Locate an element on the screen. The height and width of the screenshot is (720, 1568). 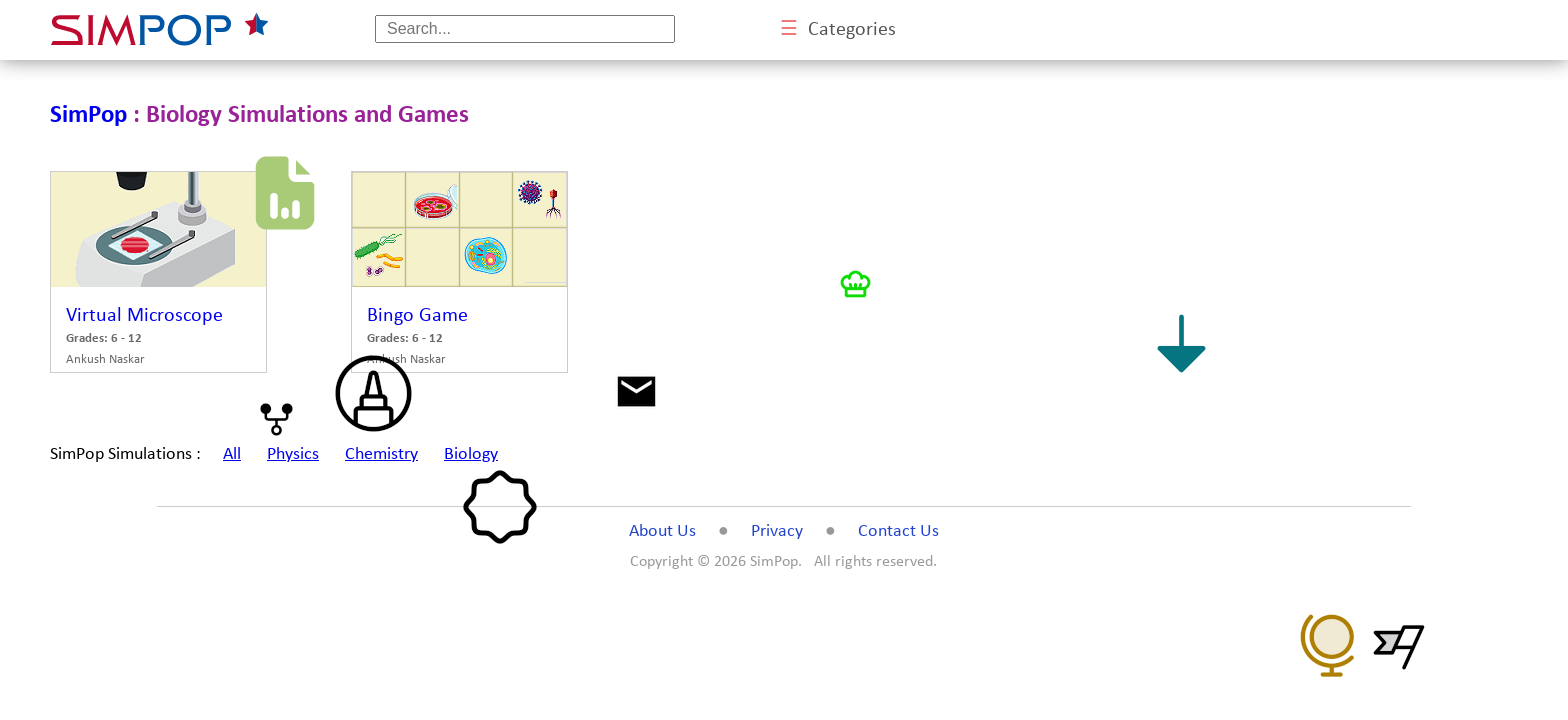
view file analytics or statistics is located at coordinates (285, 193).